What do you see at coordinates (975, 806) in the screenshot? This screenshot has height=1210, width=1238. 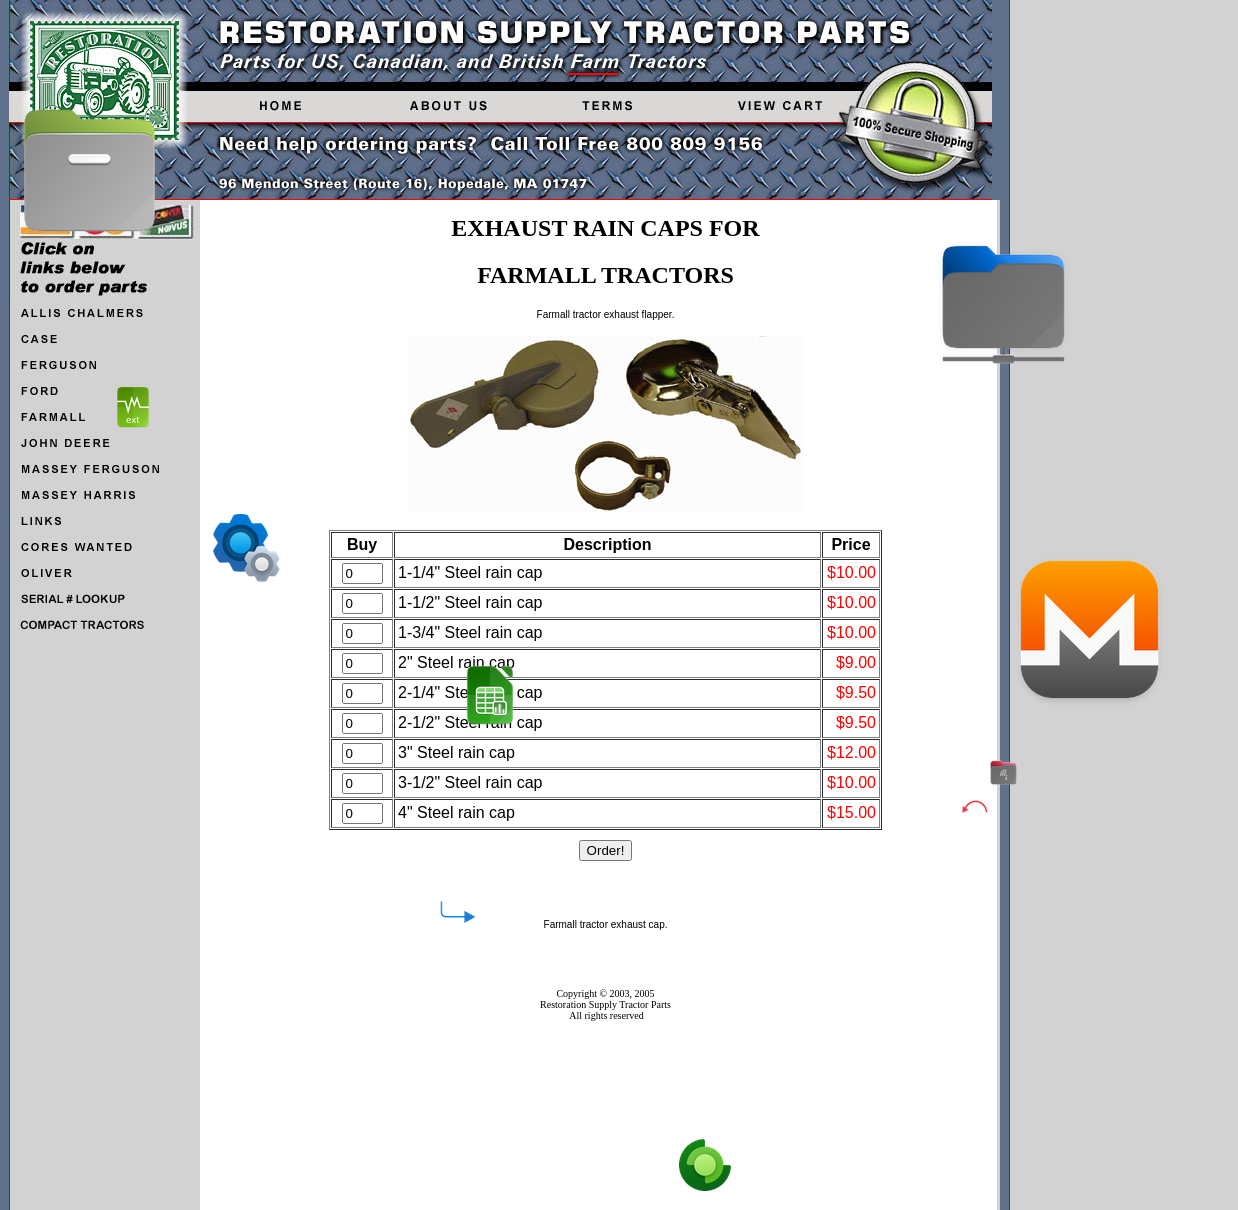 I see `undo the last action` at bounding box center [975, 806].